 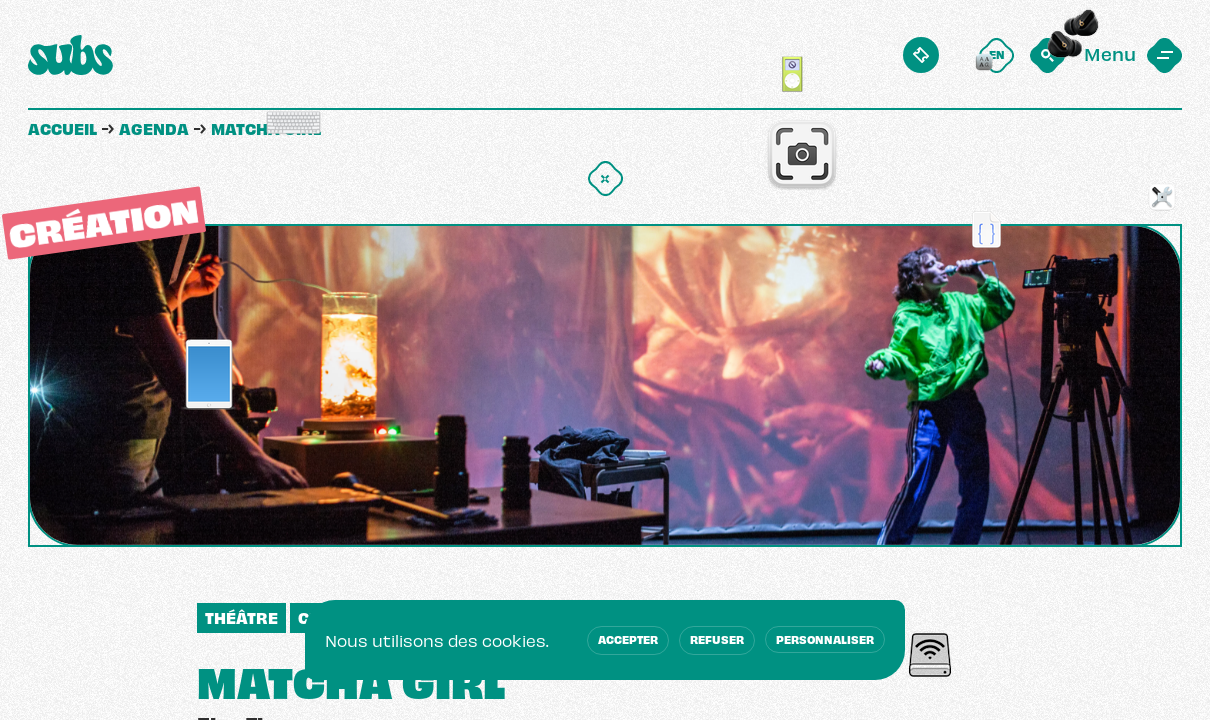 What do you see at coordinates (792, 74) in the screenshot?
I see `iPod mini device connected in green color` at bounding box center [792, 74].